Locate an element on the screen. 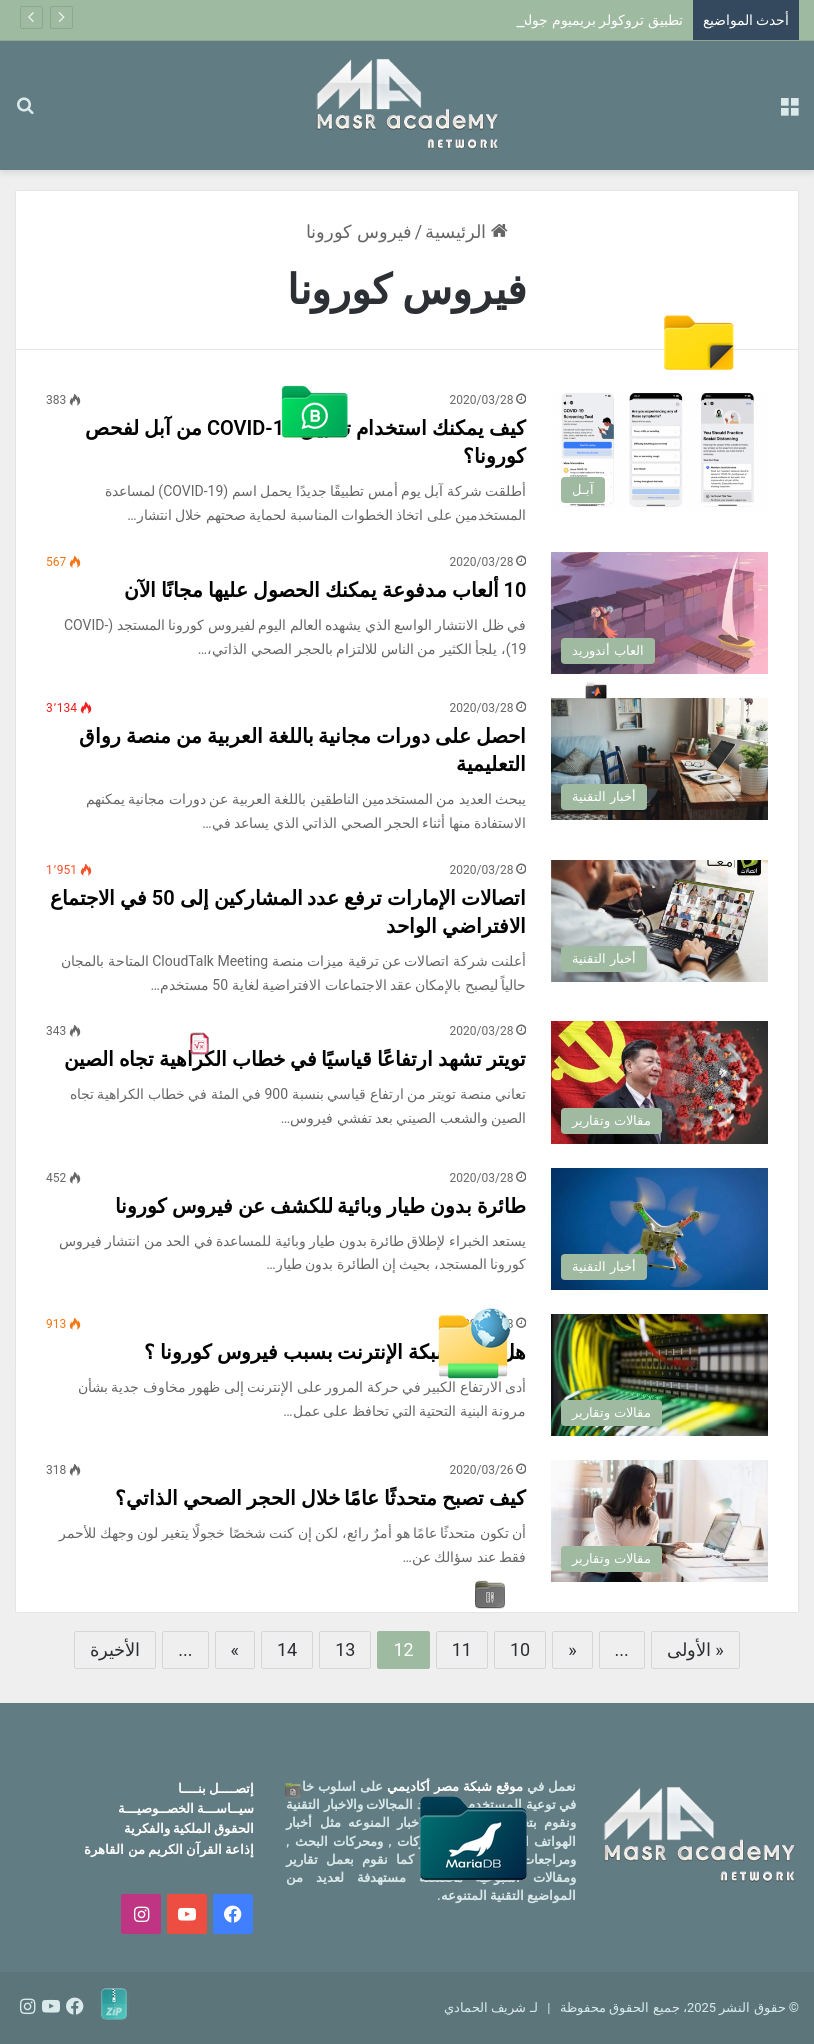 The width and height of the screenshot is (814, 2044). open sticky notes folder is located at coordinates (698, 344).